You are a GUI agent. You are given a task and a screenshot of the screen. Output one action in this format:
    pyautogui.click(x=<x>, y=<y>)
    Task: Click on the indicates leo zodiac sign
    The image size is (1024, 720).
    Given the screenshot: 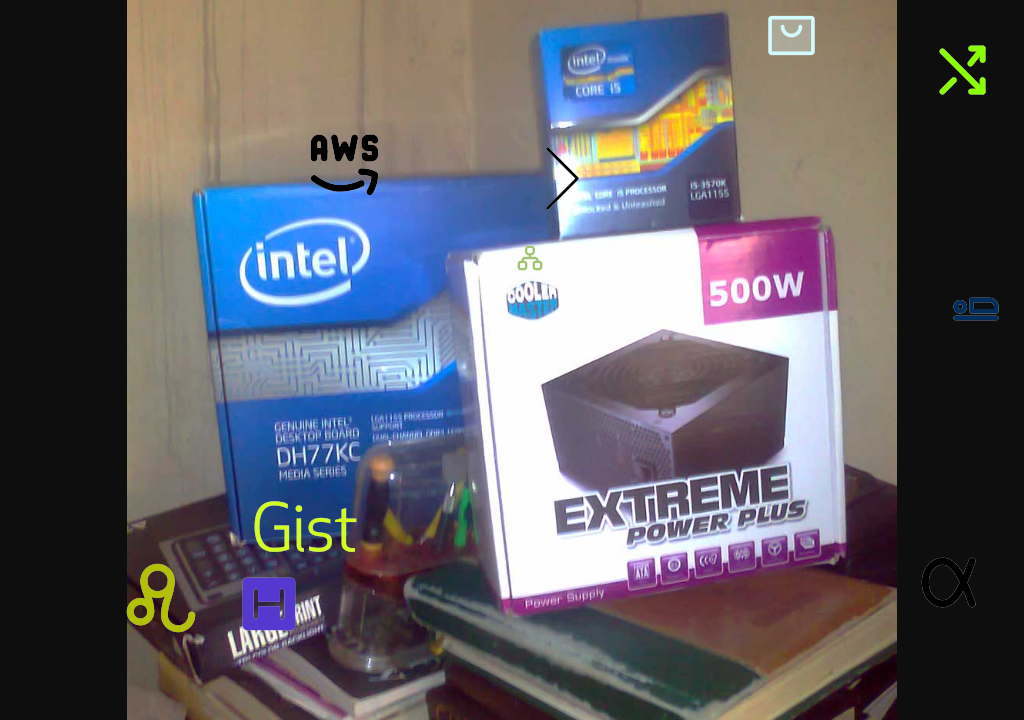 What is the action you would take?
    pyautogui.click(x=161, y=598)
    